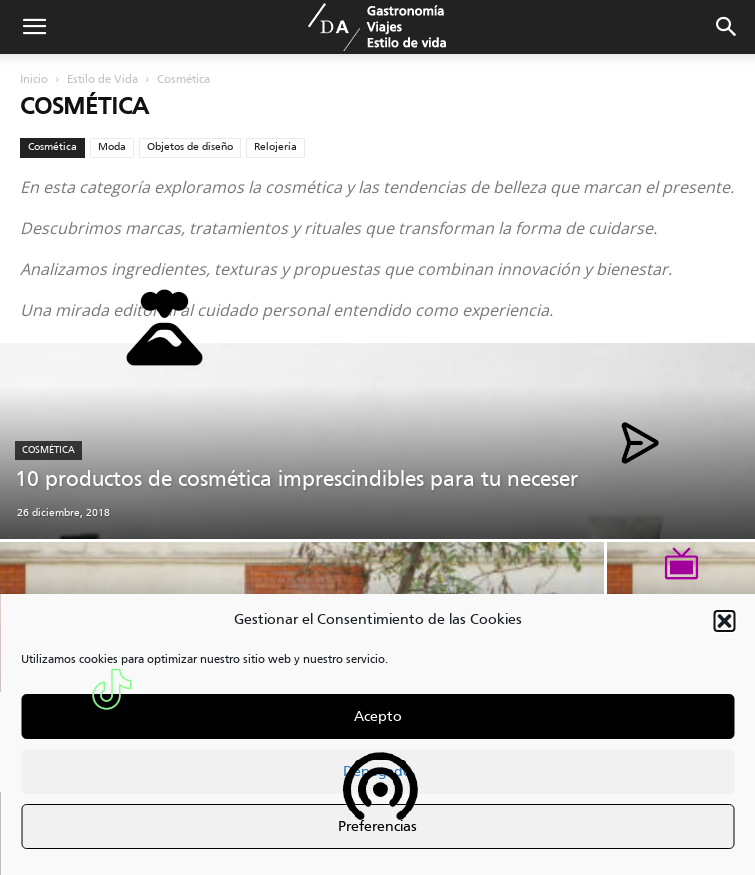 Image resolution: width=755 pixels, height=875 pixels. I want to click on open the TikTok app, so click(112, 690).